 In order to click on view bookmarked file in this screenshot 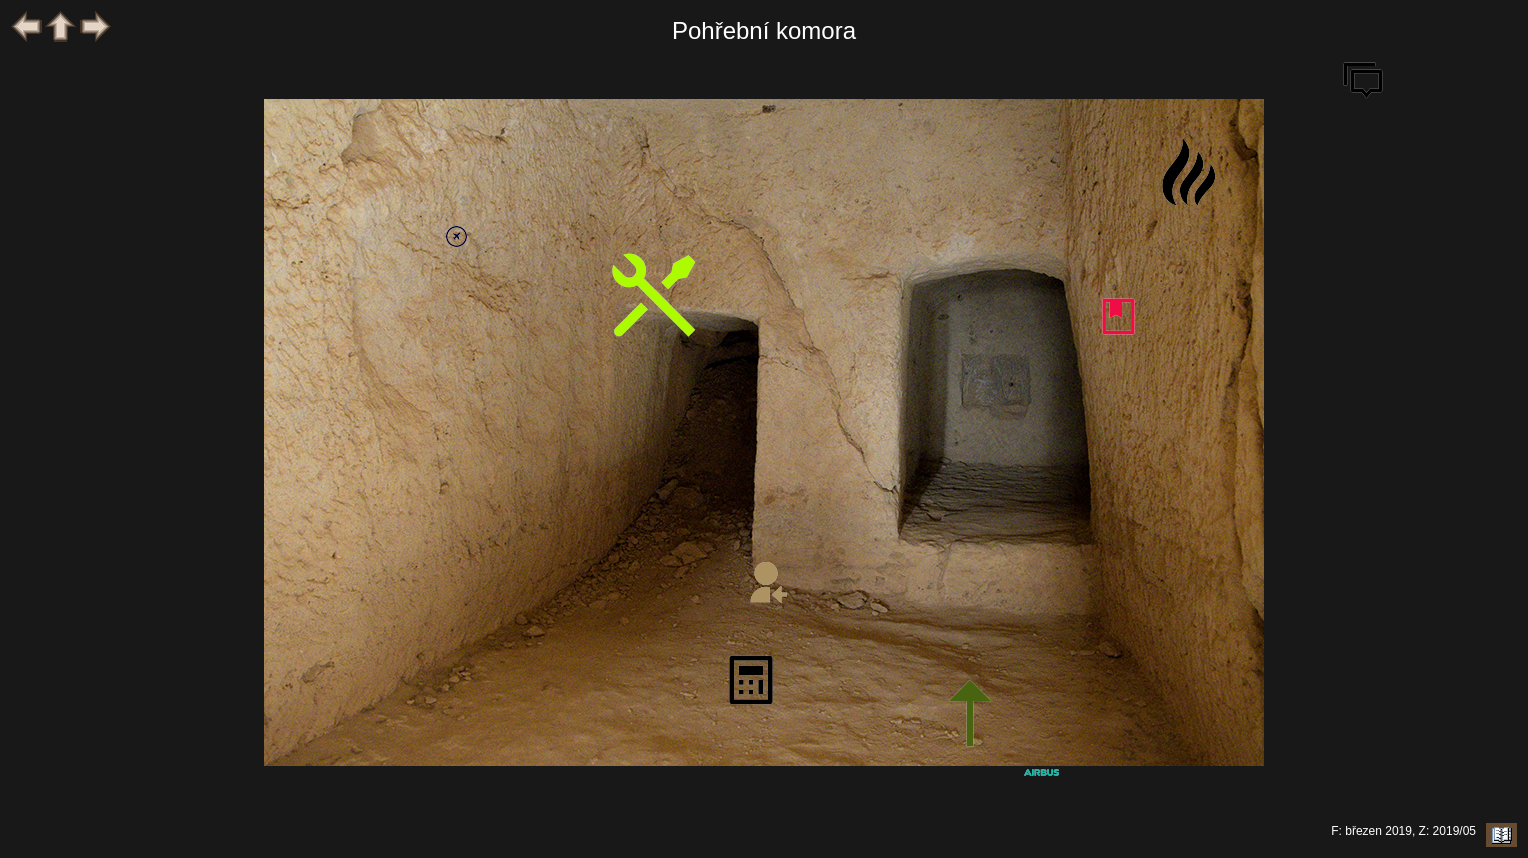, I will do `click(1118, 316)`.